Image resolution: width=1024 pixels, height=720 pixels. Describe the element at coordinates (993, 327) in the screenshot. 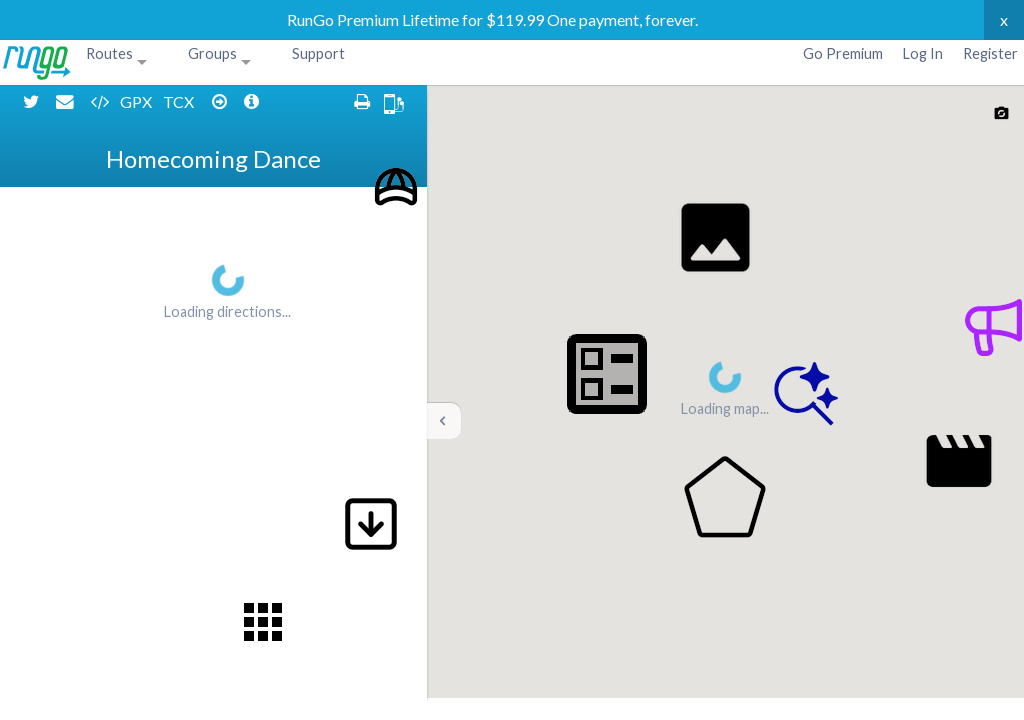

I see `make an announcement or broadcast` at that location.